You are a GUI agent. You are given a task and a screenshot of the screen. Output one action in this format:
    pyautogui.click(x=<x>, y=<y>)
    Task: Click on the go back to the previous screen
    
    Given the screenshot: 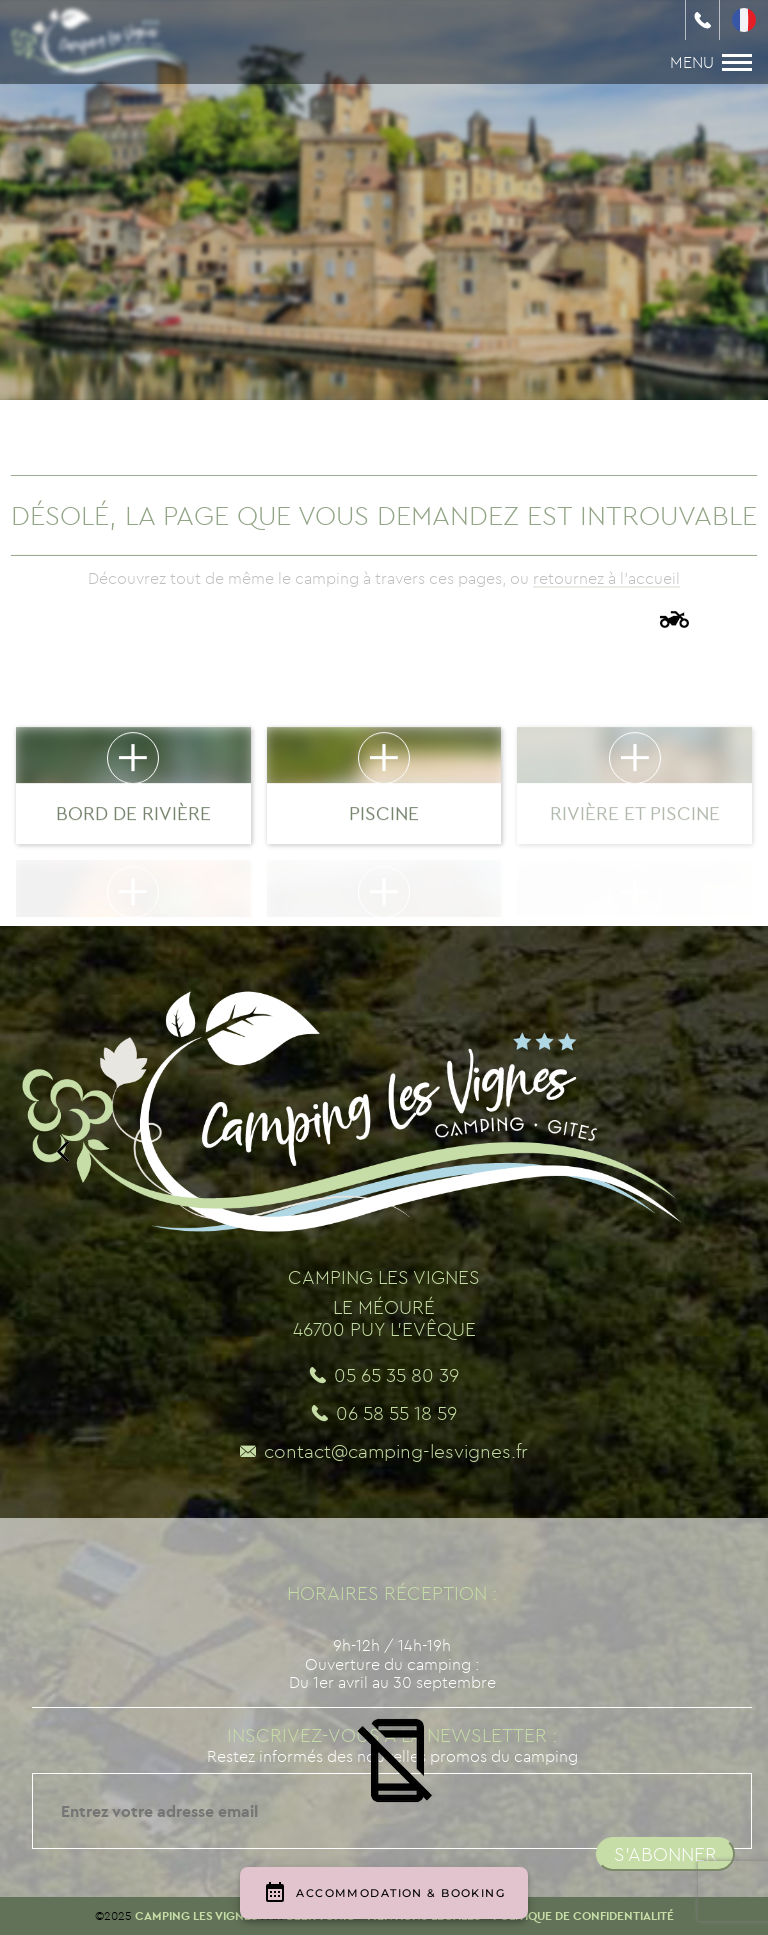 What is the action you would take?
    pyautogui.click(x=63, y=1151)
    